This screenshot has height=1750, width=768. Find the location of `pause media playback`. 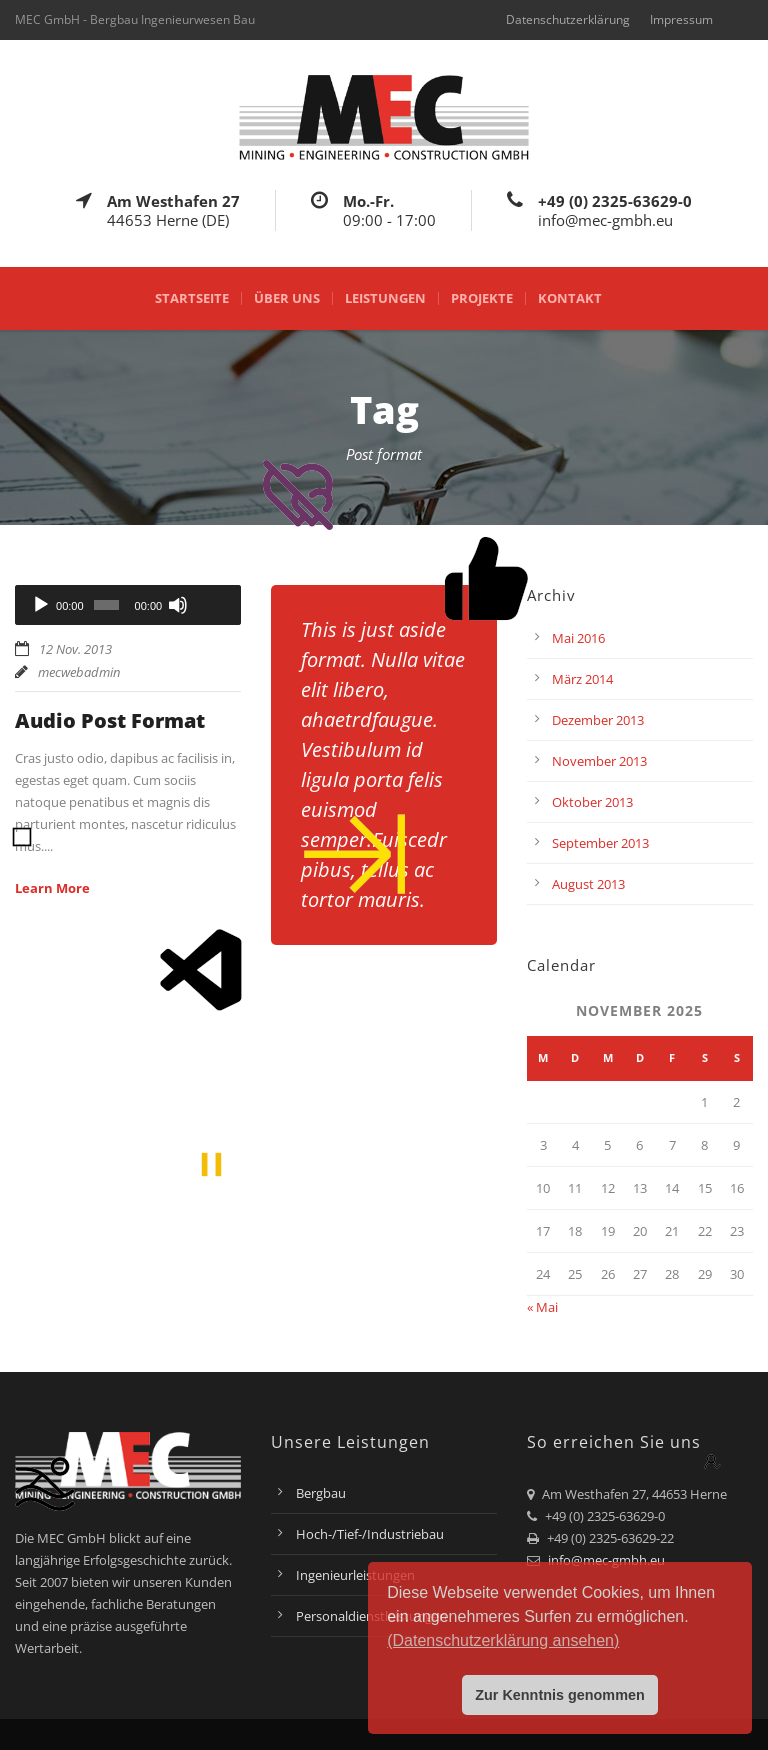

pause media playback is located at coordinates (211, 1164).